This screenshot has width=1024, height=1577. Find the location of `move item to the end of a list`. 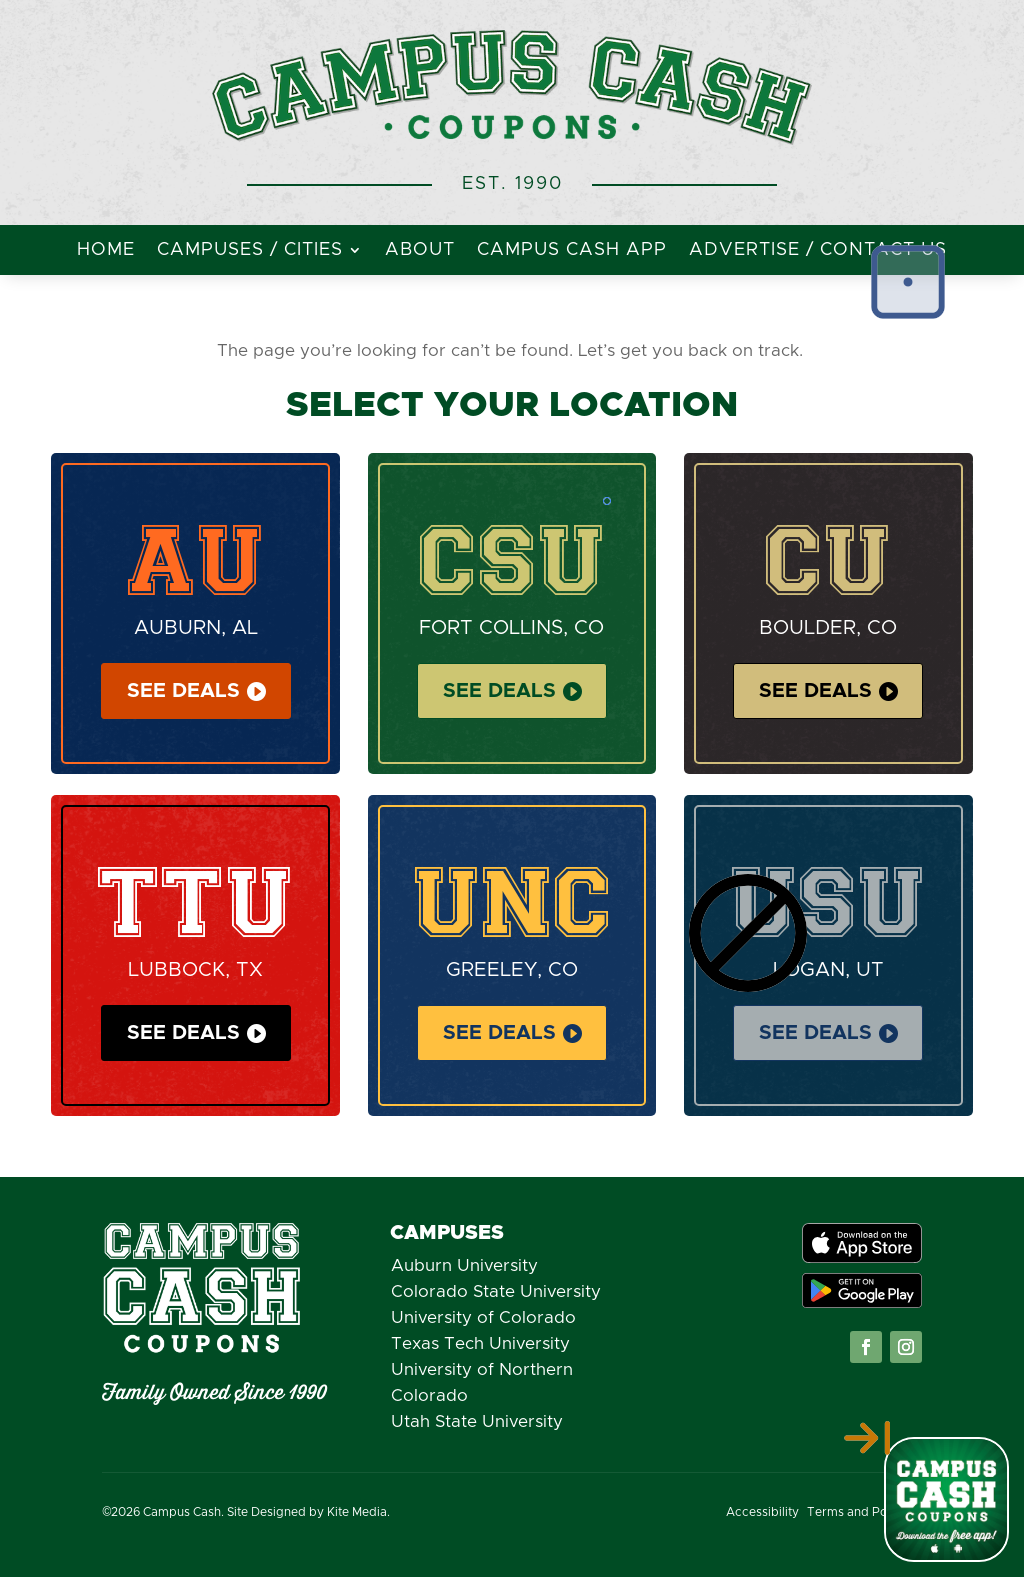

move item to the end of a list is located at coordinates (868, 1438).